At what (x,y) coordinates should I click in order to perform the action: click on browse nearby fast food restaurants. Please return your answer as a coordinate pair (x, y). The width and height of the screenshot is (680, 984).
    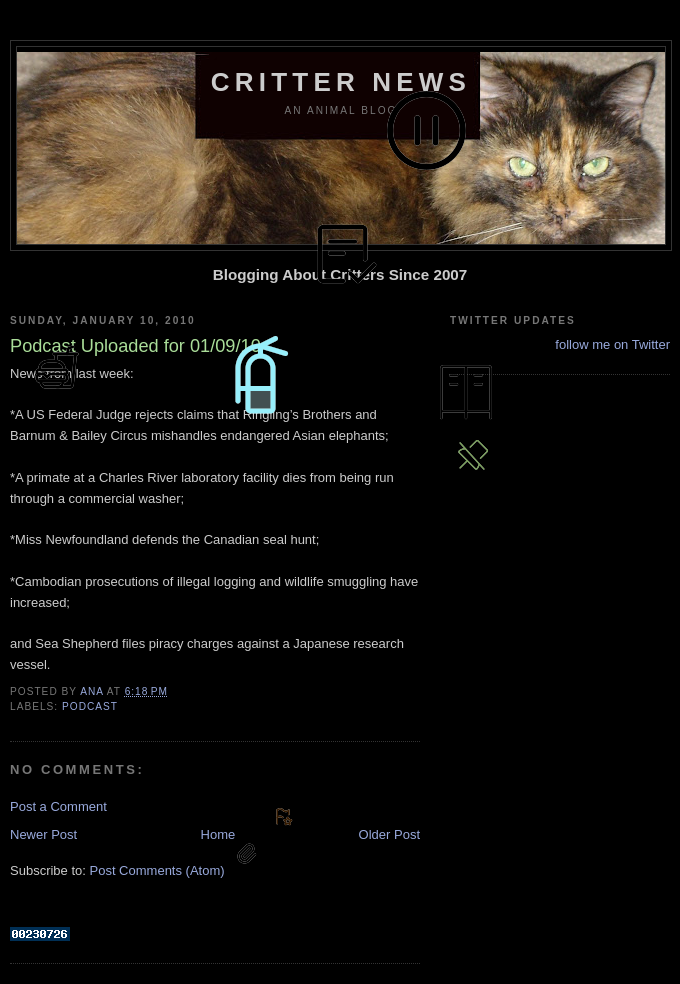
    Looking at the image, I should click on (57, 367).